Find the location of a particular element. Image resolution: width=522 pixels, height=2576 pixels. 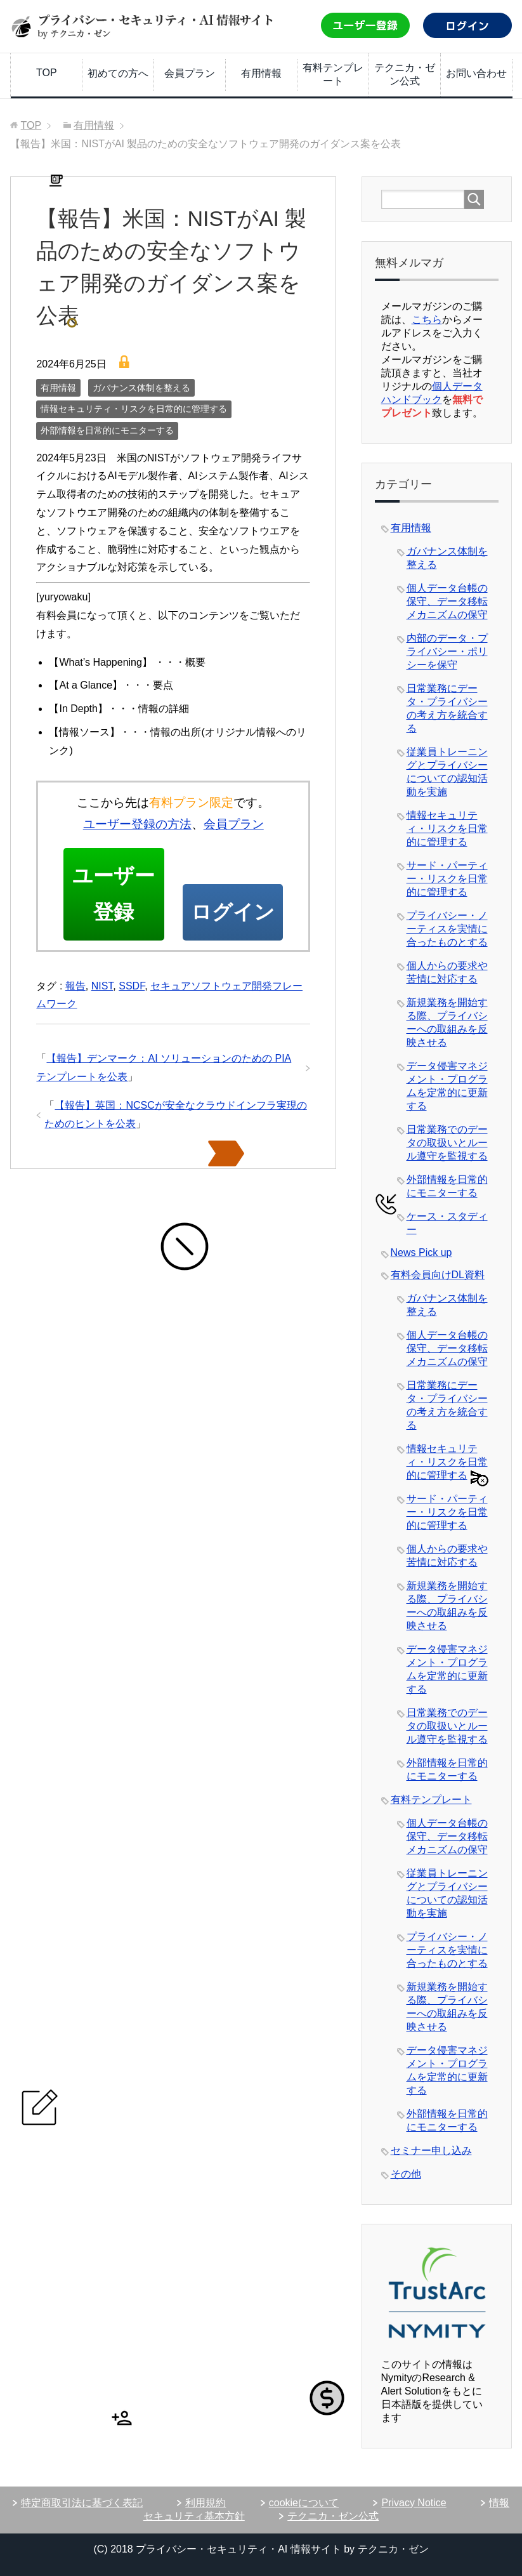

indicates a prohibited or restricted action is located at coordinates (185, 1246).